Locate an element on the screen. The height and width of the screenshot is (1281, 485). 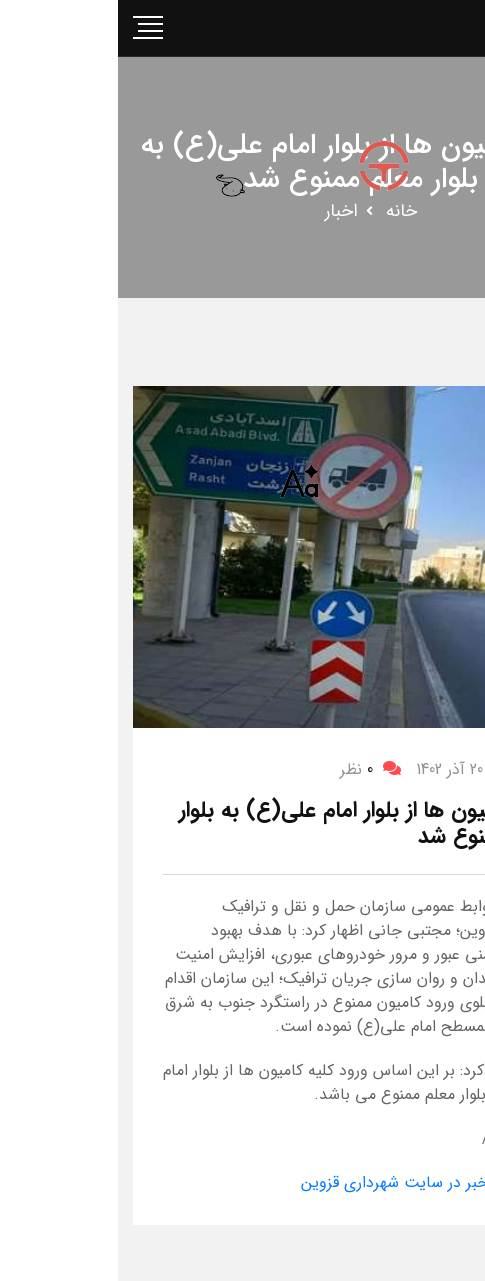
support creators on afdian is located at coordinates (230, 185).